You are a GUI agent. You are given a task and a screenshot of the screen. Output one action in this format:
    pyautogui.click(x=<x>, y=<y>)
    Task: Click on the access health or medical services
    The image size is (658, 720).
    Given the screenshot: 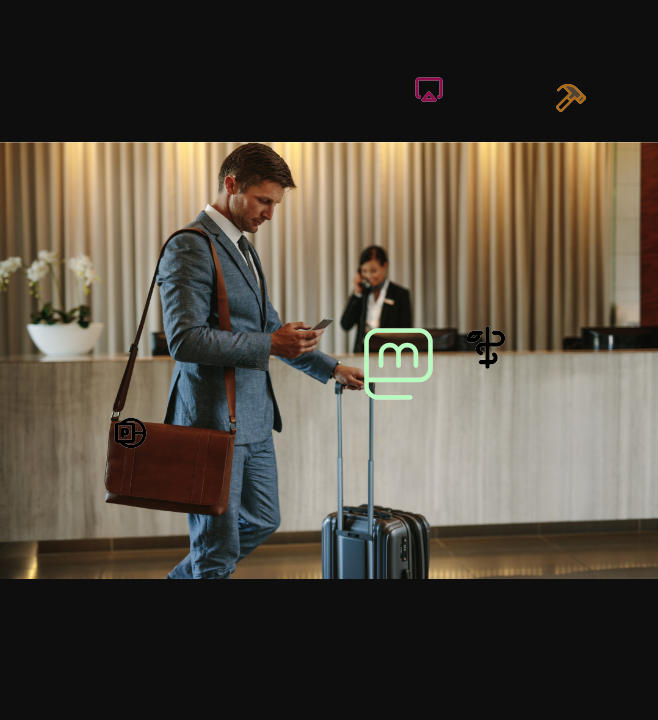 What is the action you would take?
    pyautogui.click(x=487, y=347)
    